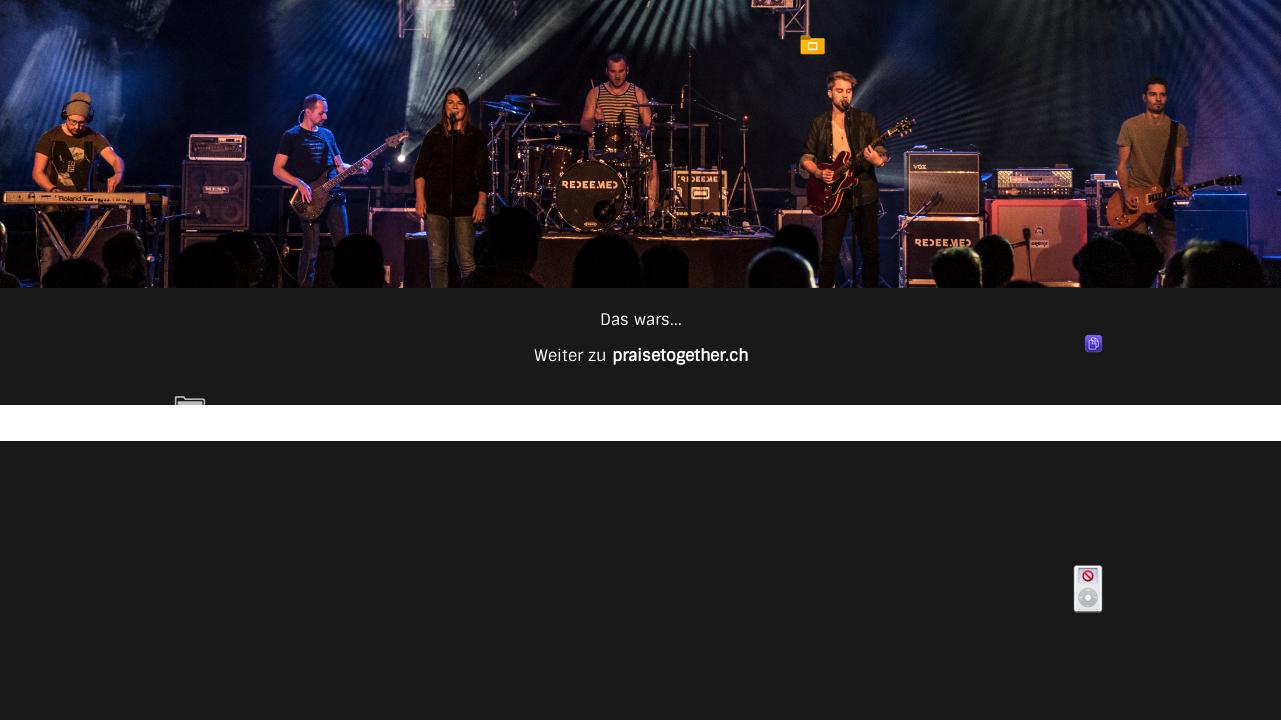 Image resolution: width=1281 pixels, height=720 pixels. I want to click on open folder containing google slides files, so click(812, 45).